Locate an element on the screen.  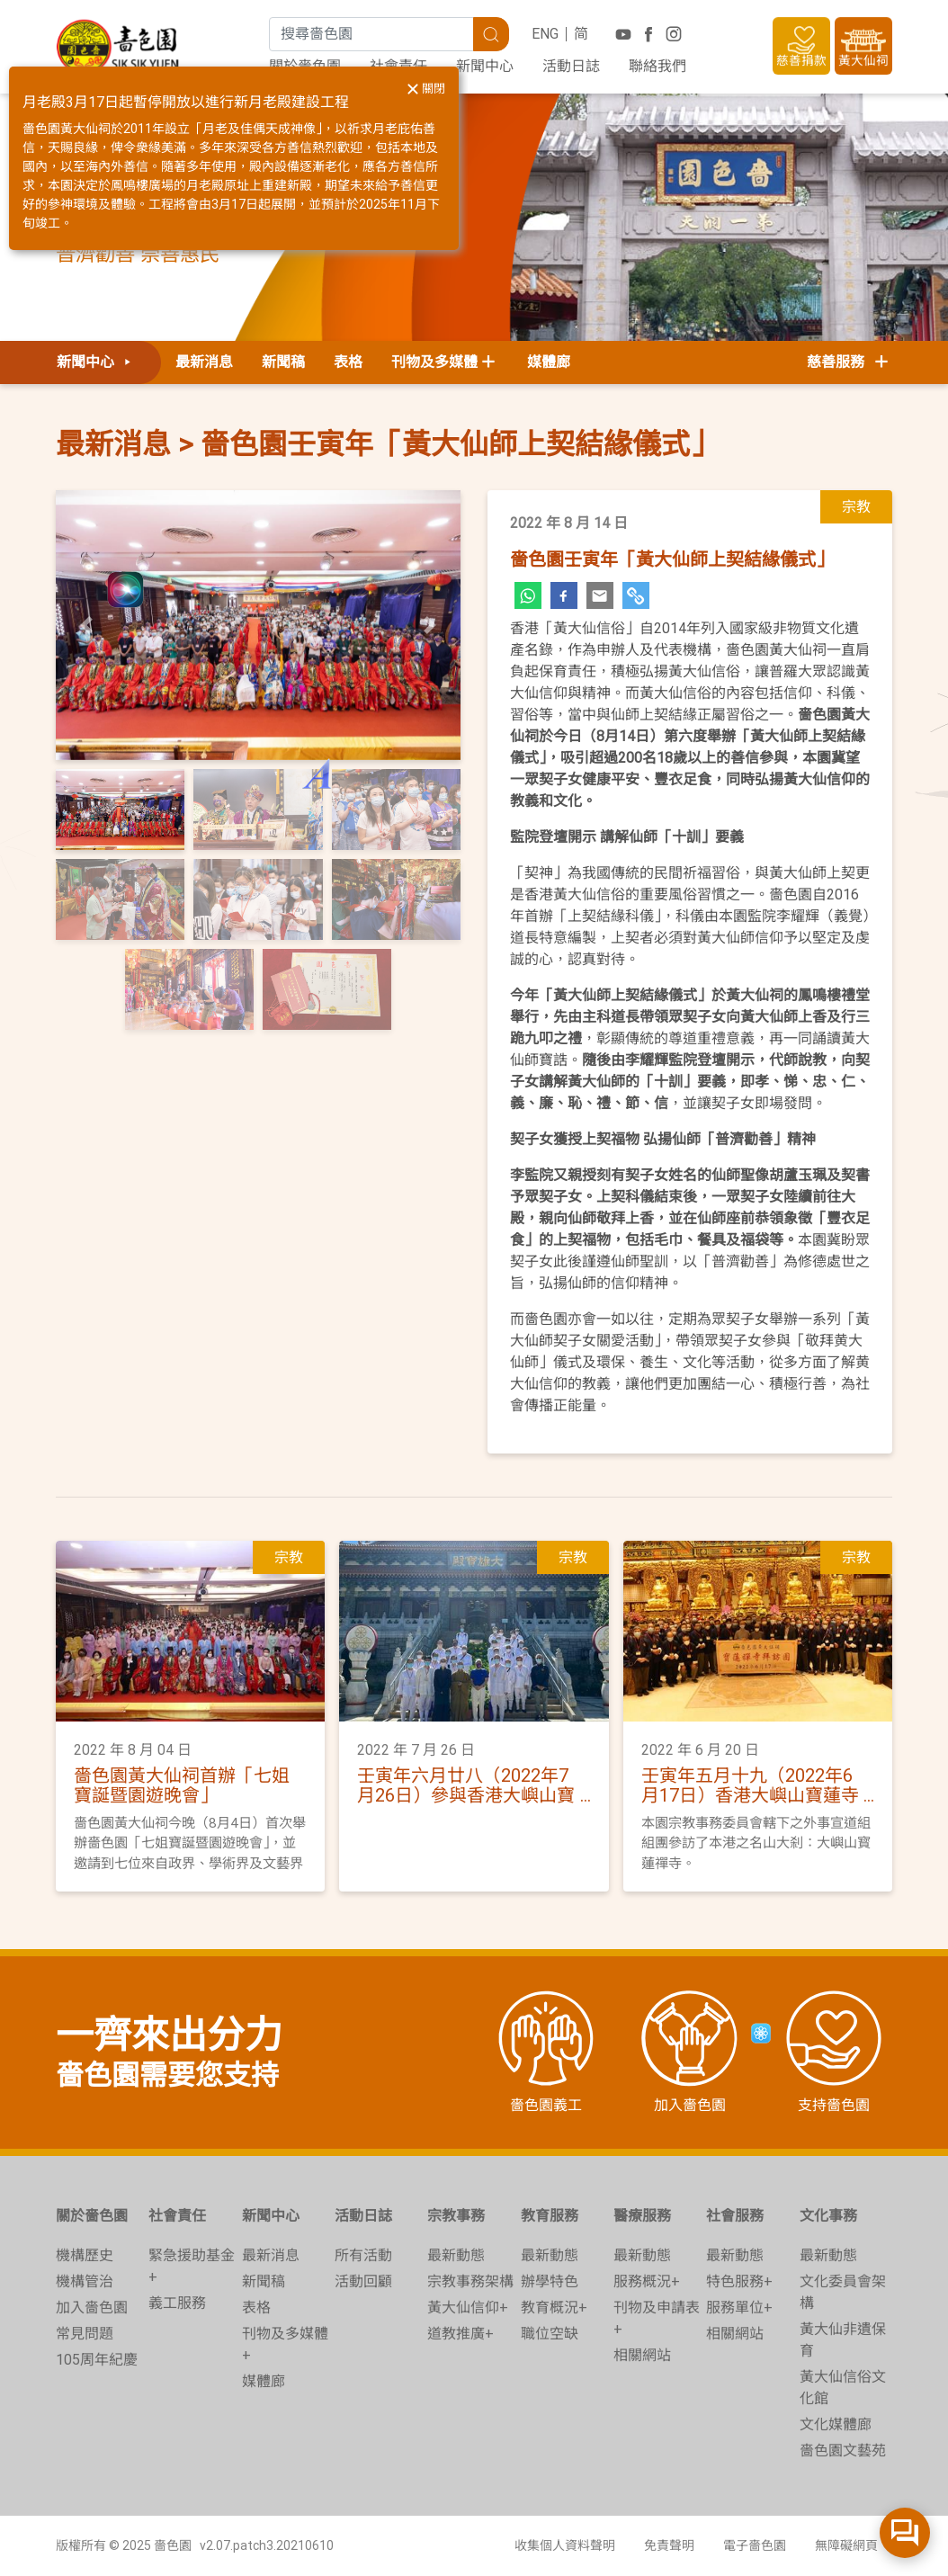
open siri voice assistant settings is located at coordinates (125, 589).